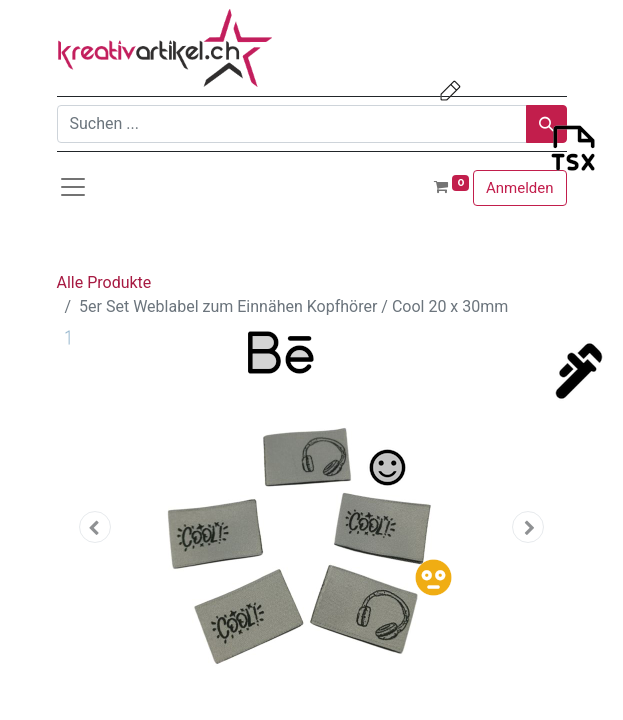 Image resolution: width=623 pixels, height=720 pixels. What do you see at coordinates (278, 352) in the screenshot?
I see `link to behance portfolio` at bounding box center [278, 352].